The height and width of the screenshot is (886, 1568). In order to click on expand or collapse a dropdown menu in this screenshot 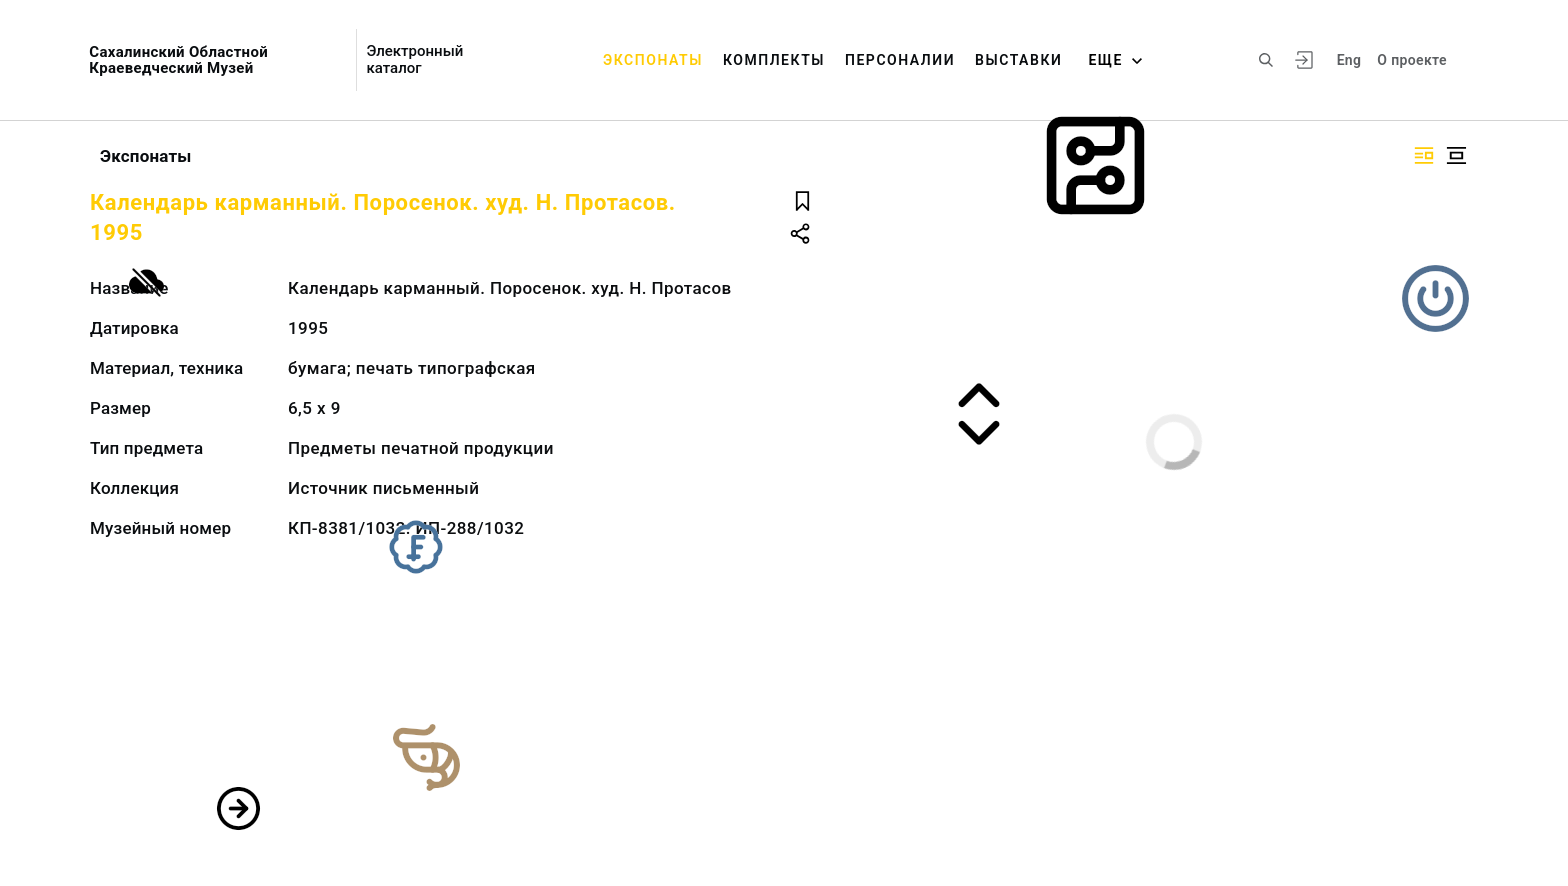, I will do `click(979, 414)`.